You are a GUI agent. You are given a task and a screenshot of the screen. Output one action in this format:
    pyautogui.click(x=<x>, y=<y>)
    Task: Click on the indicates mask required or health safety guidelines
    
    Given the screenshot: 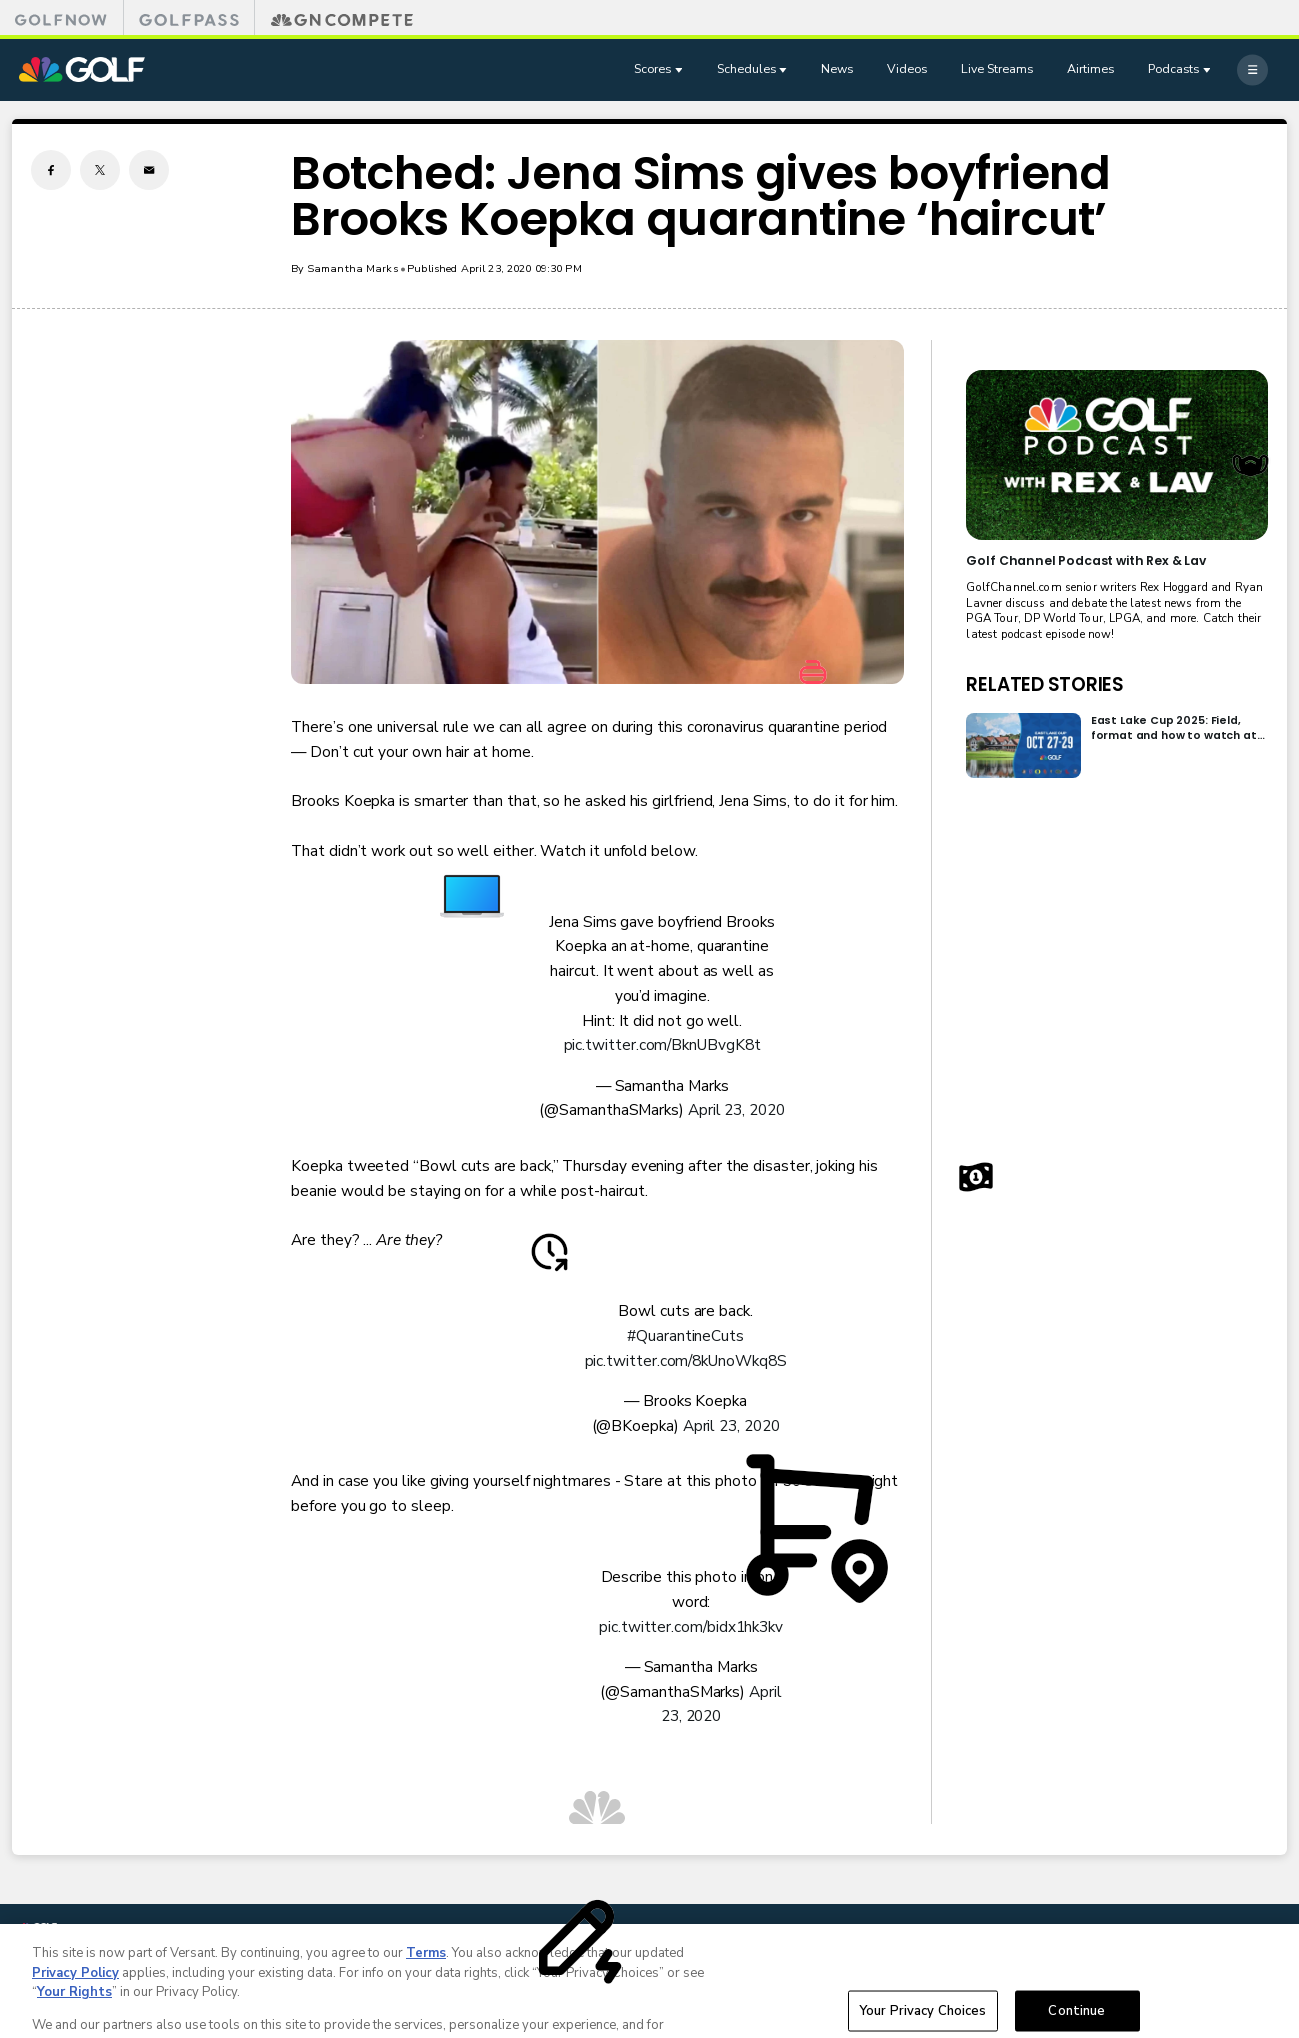 What is the action you would take?
    pyautogui.click(x=1250, y=465)
    